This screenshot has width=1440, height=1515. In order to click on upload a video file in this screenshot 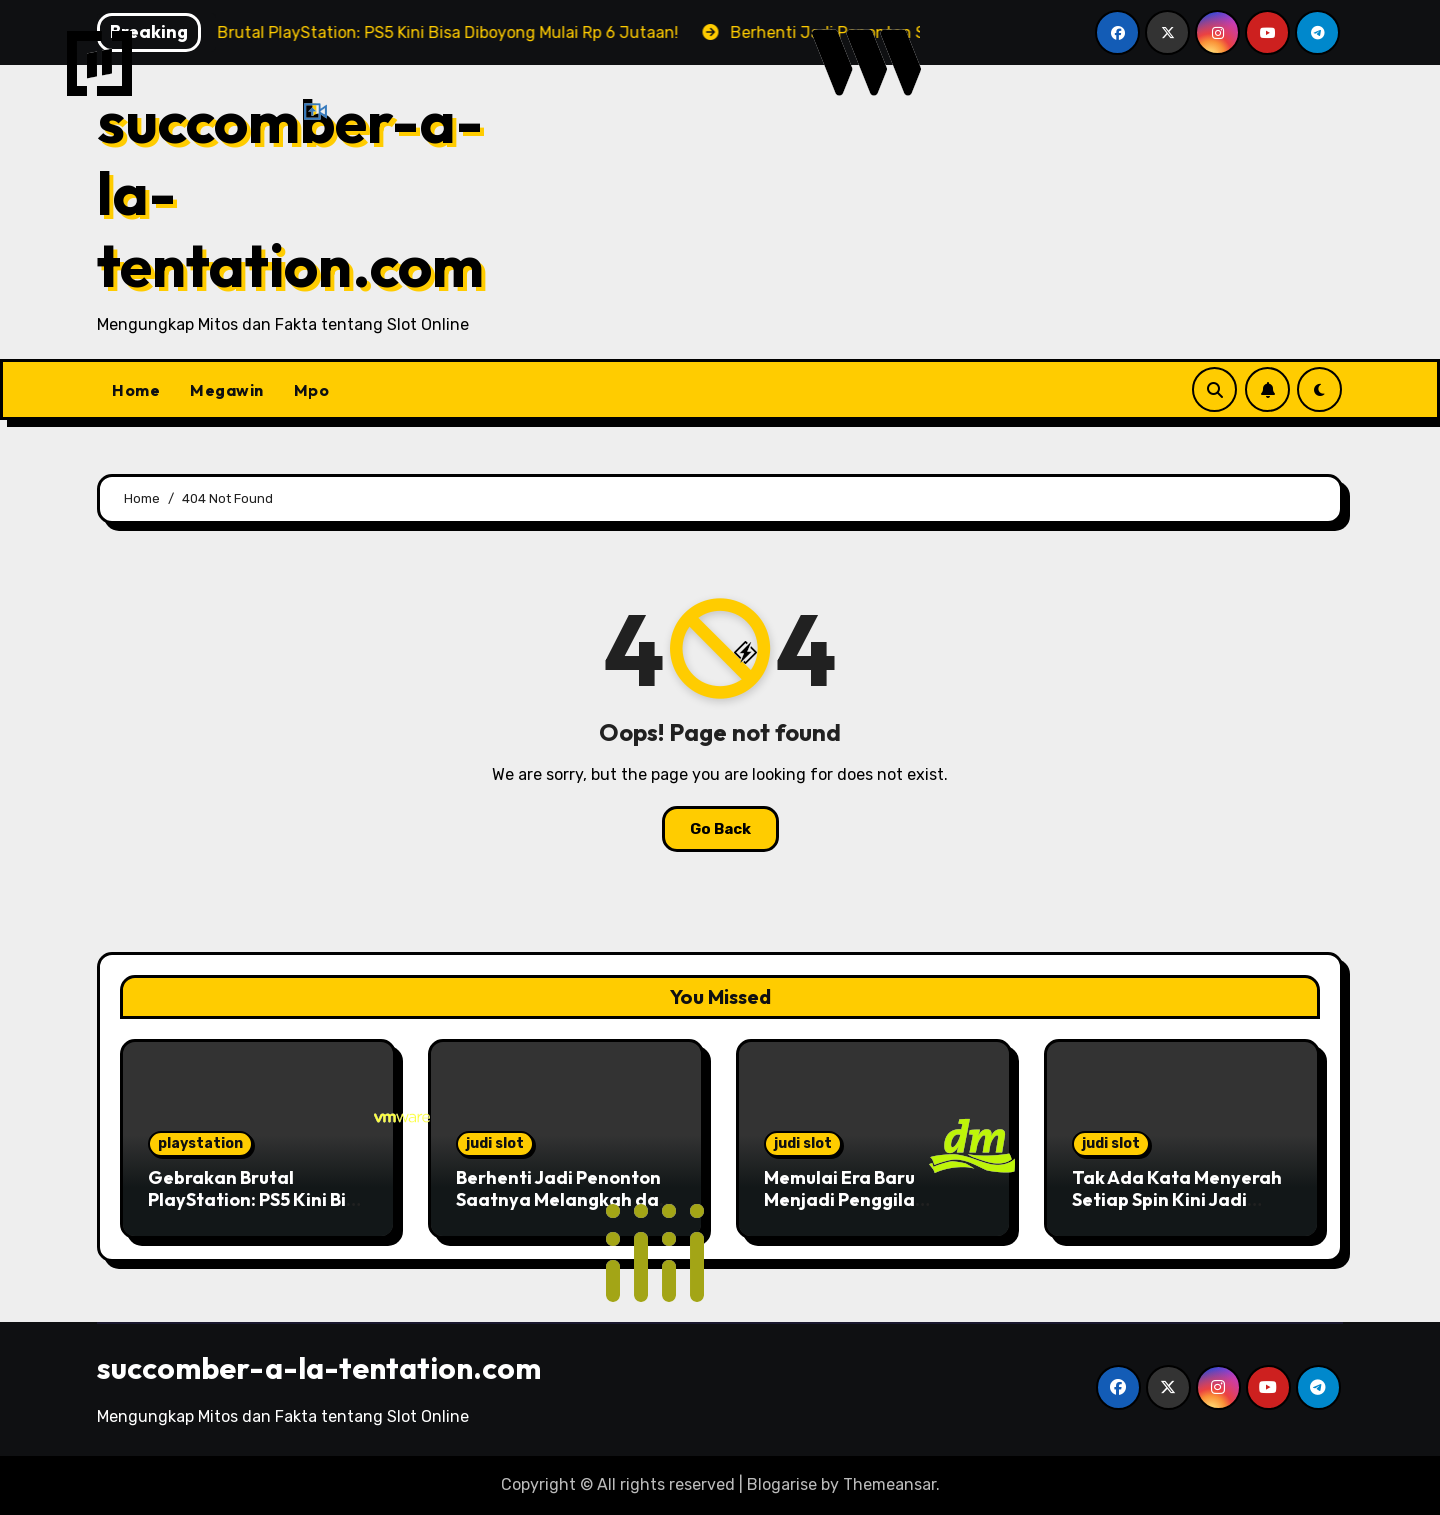, I will do `click(315, 111)`.